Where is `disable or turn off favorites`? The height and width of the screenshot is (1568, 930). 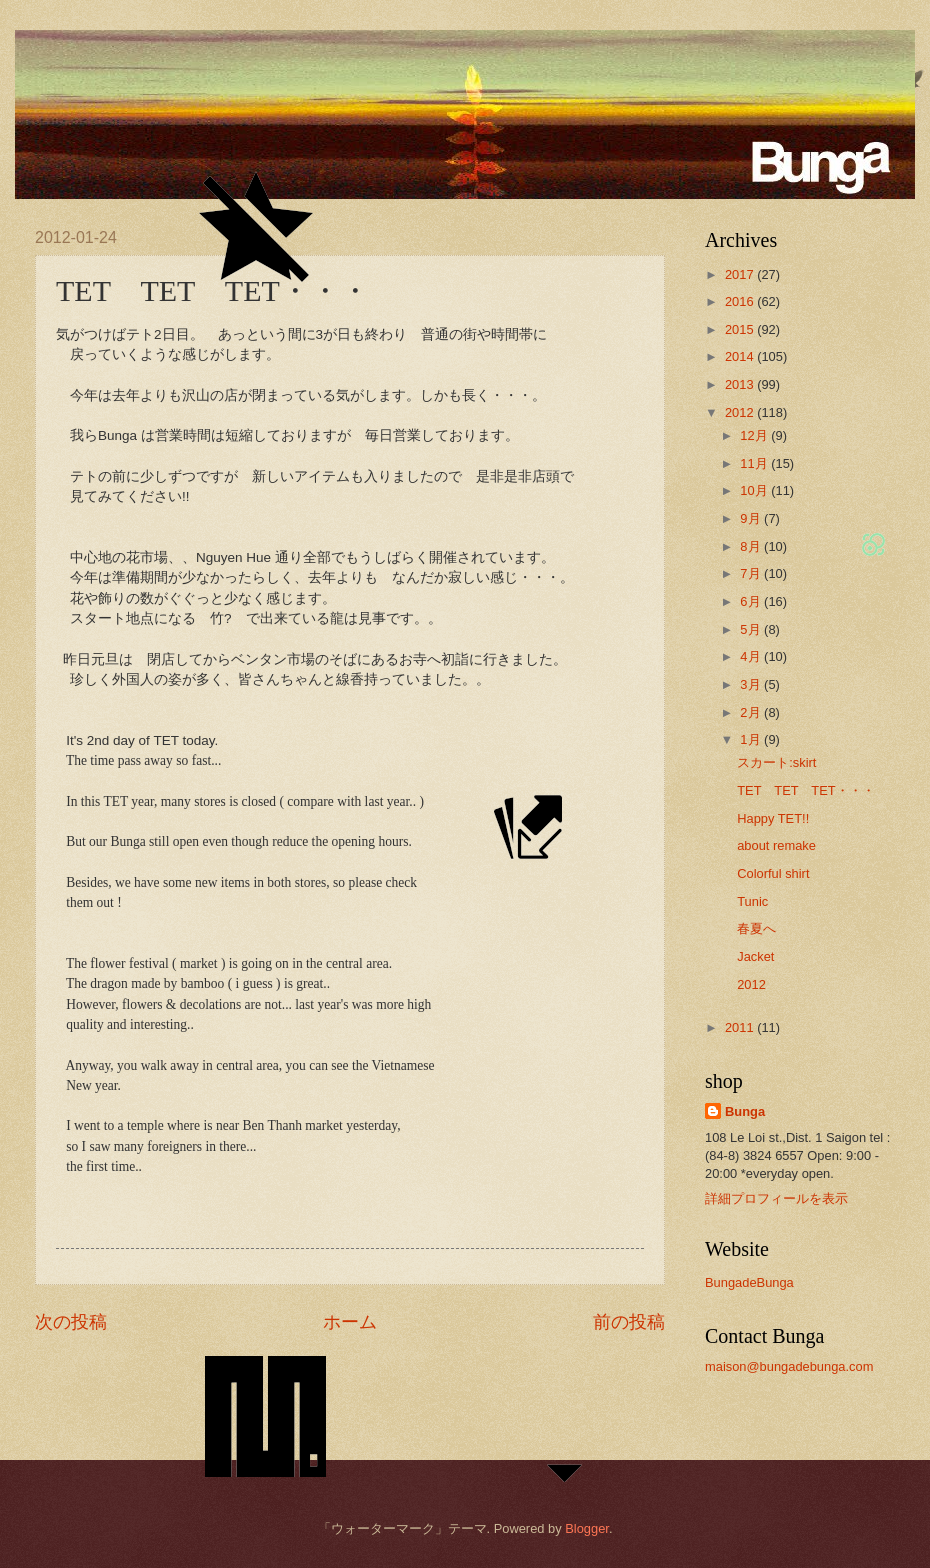 disable or turn off favorites is located at coordinates (256, 229).